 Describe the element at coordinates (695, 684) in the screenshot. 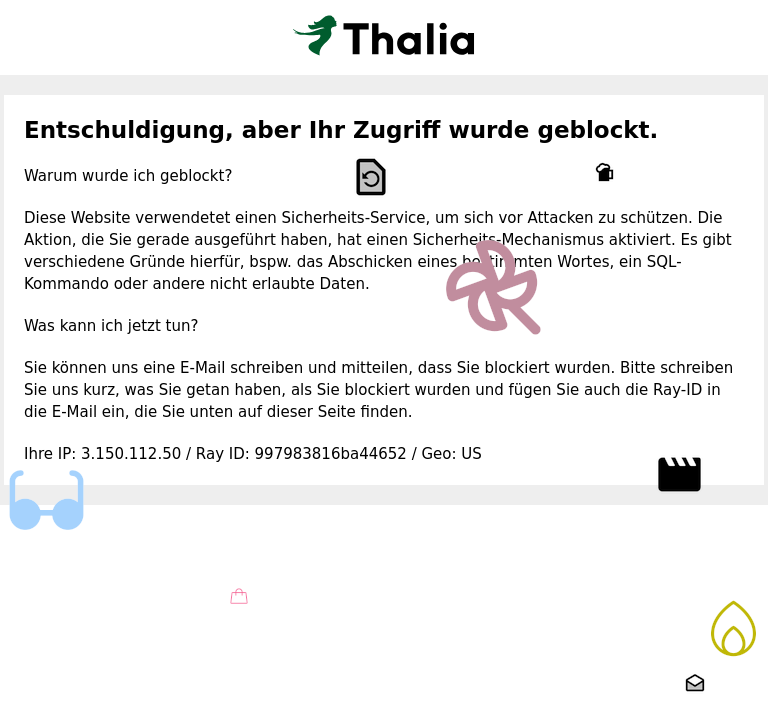

I see `view drafts or unsent messages` at that location.